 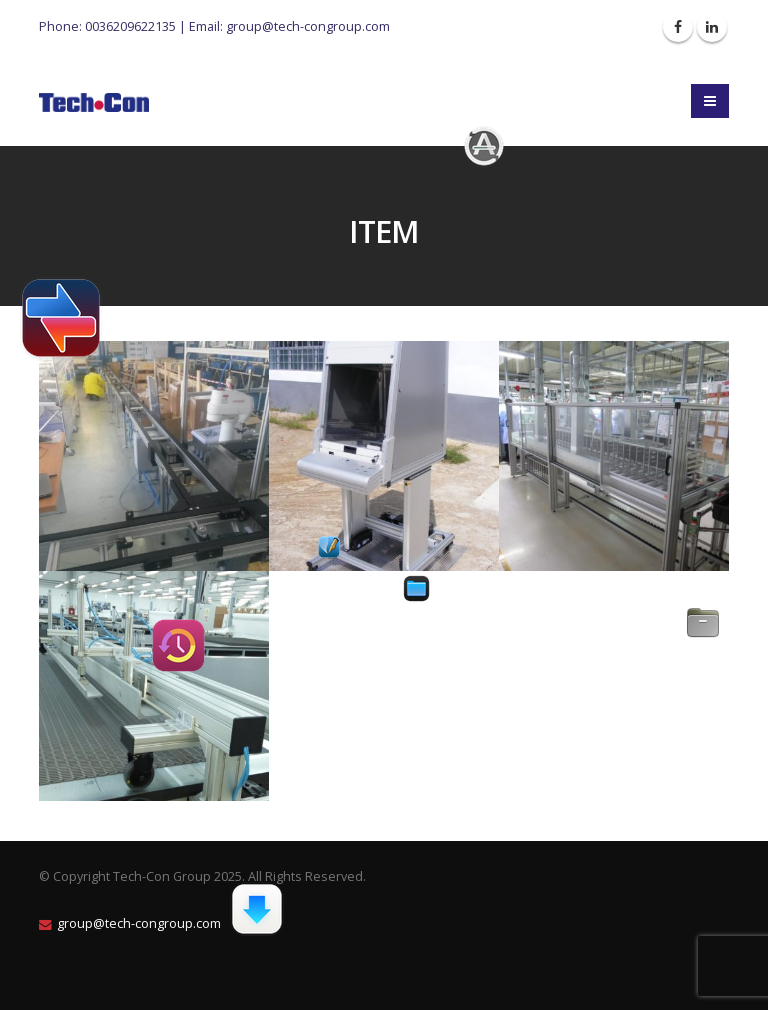 What do you see at coordinates (178, 645) in the screenshot?
I see `open pika backup to manage system backups` at bounding box center [178, 645].